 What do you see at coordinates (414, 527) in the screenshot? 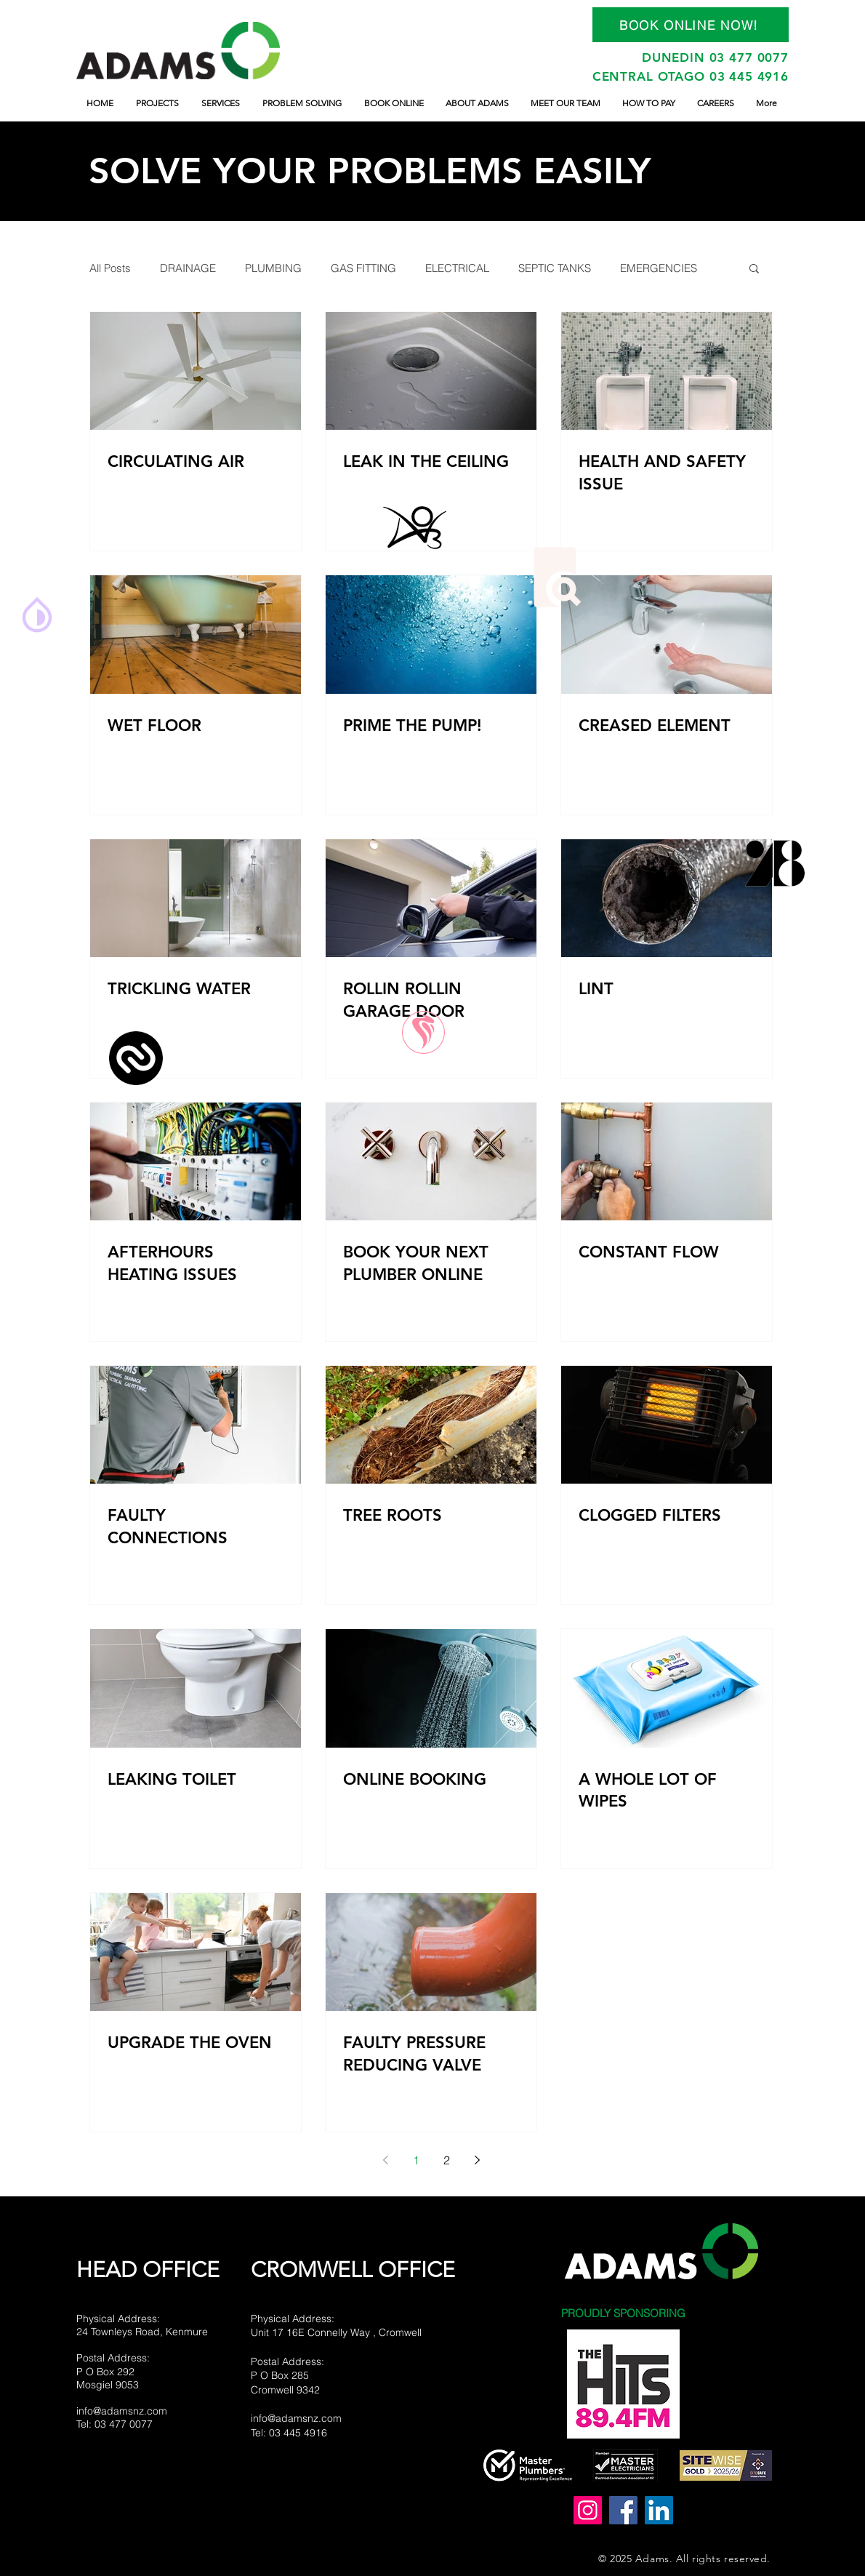
I see `open Archive of Our Own (AO3) website` at bounding box center [414, 527].